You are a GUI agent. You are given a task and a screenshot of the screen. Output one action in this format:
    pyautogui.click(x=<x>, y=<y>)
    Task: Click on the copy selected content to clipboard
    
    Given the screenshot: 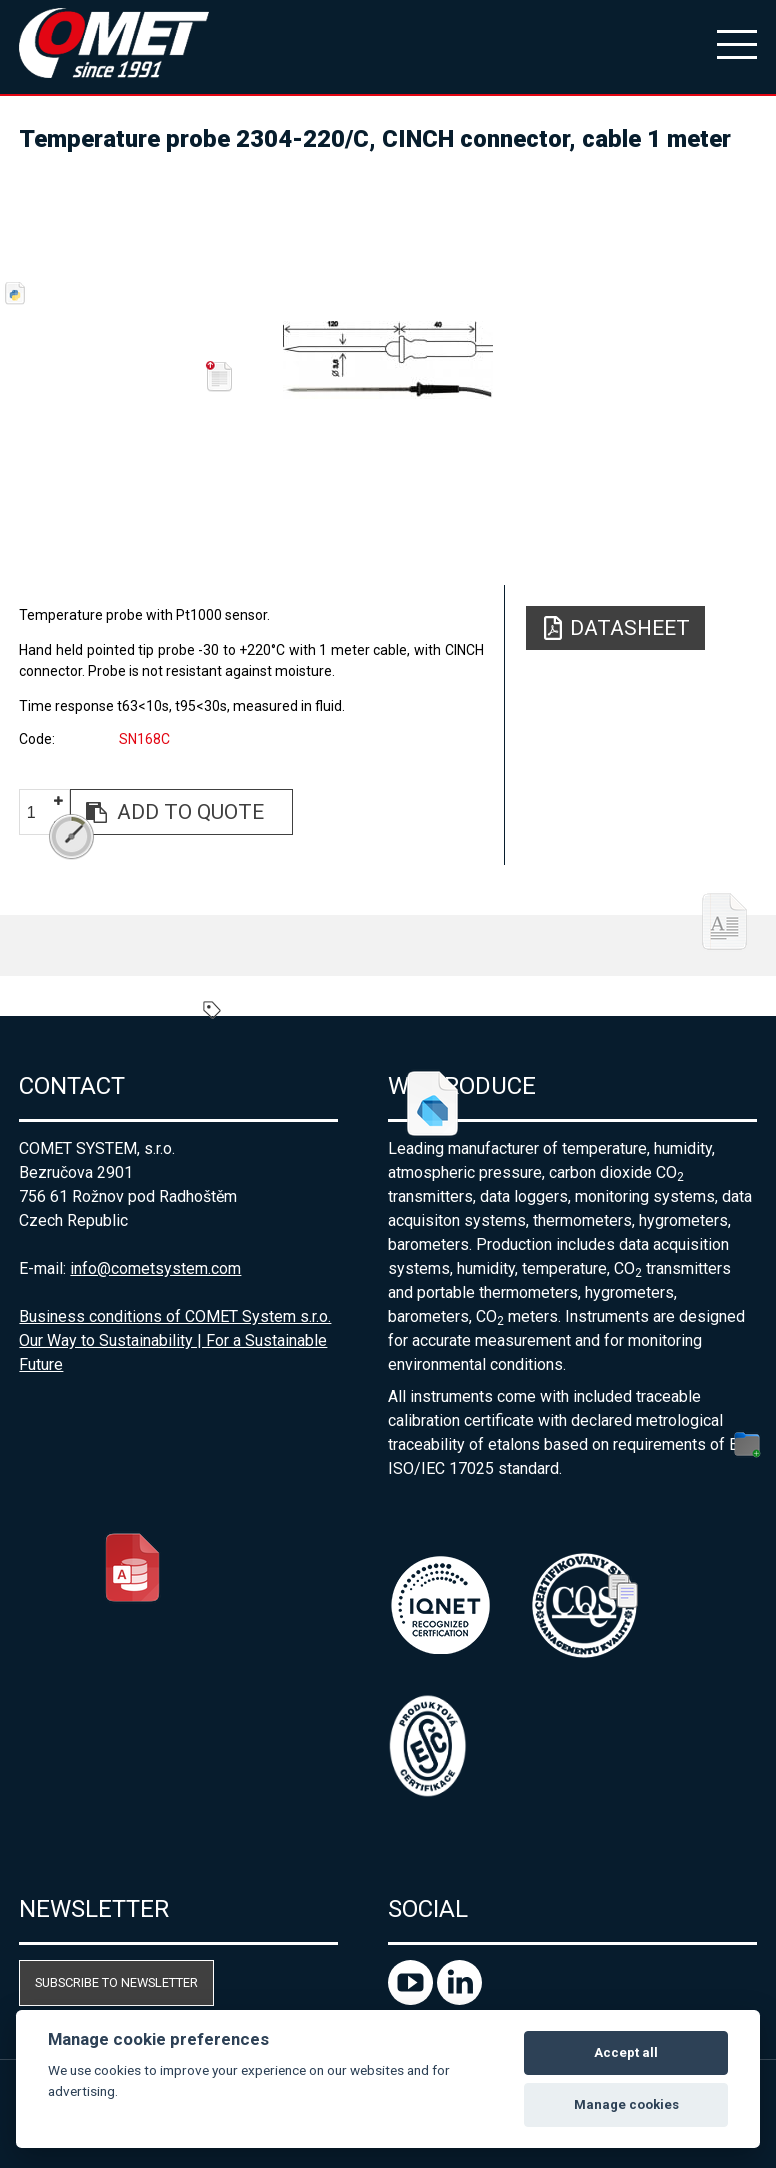 What is the action you would take?
    pyautogui.click(x=623, y=1591)
    